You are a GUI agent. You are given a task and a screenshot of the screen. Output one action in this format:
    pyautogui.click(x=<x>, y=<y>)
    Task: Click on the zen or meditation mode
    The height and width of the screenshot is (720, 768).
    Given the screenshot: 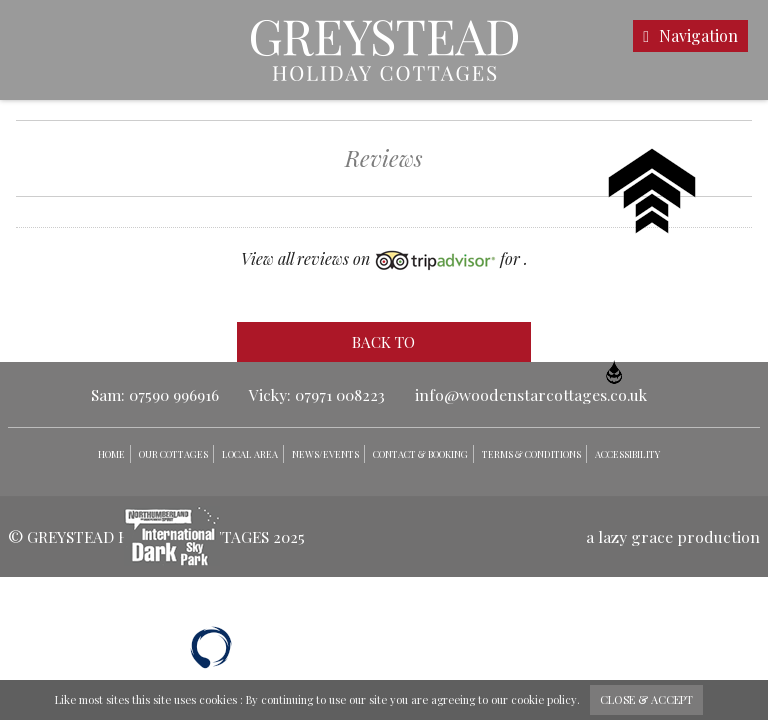 What is the action you would take?
    pyautogui.click(x=211, y=647)
    